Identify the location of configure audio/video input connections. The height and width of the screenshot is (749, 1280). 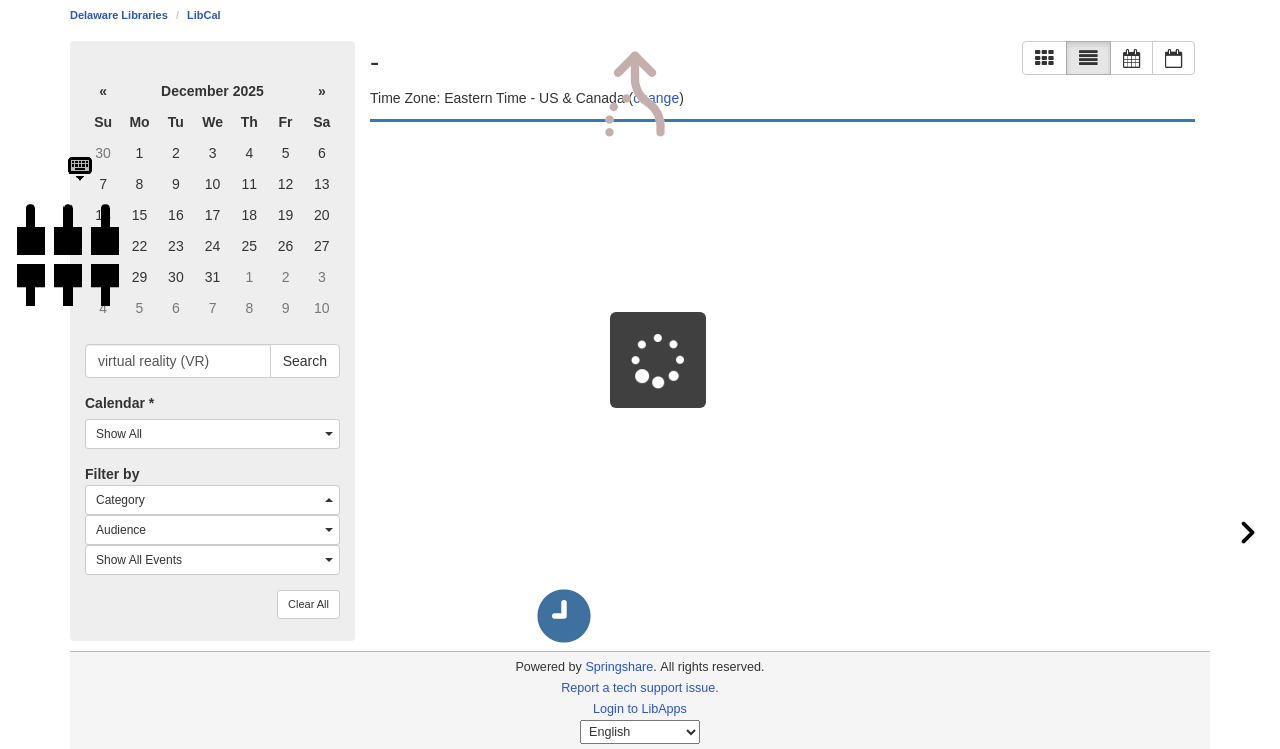
(68, 255).